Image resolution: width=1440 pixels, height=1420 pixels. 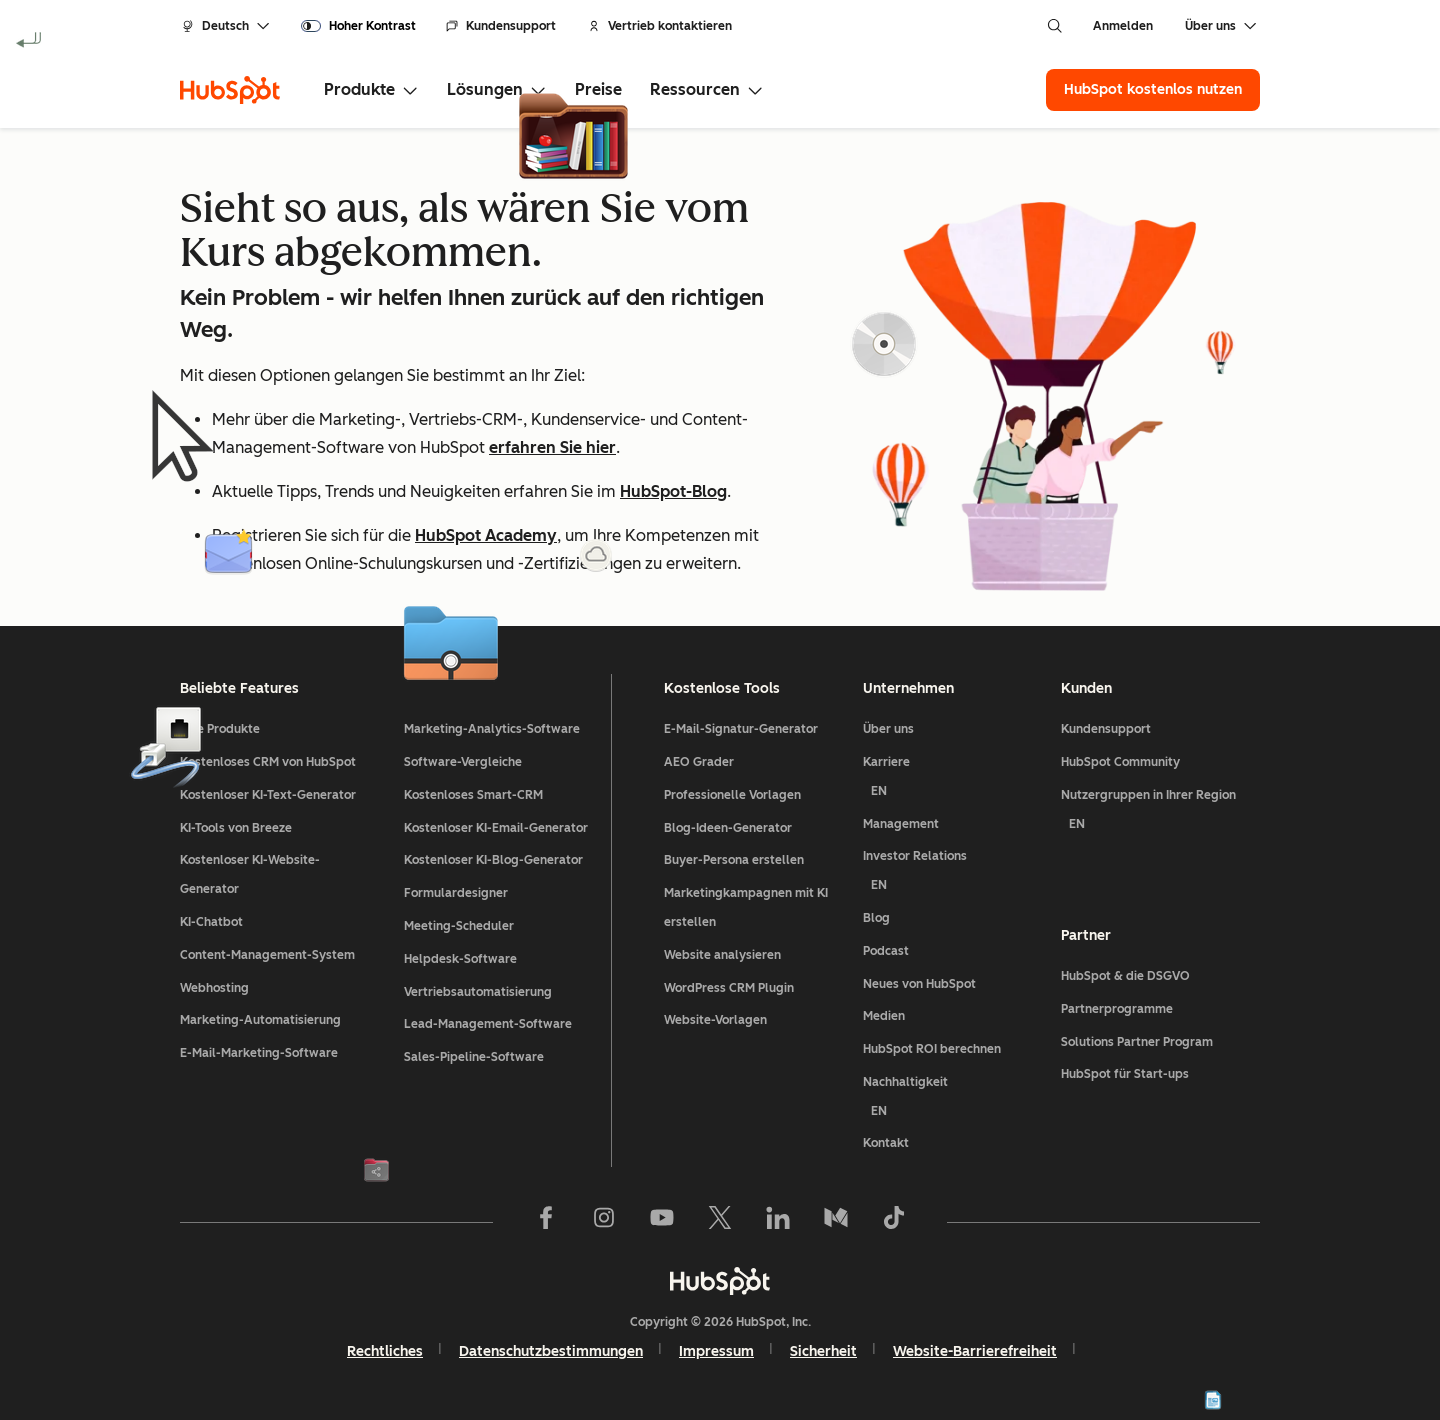 I want to click on open your public shared folder, so click(x=376, y=1169).